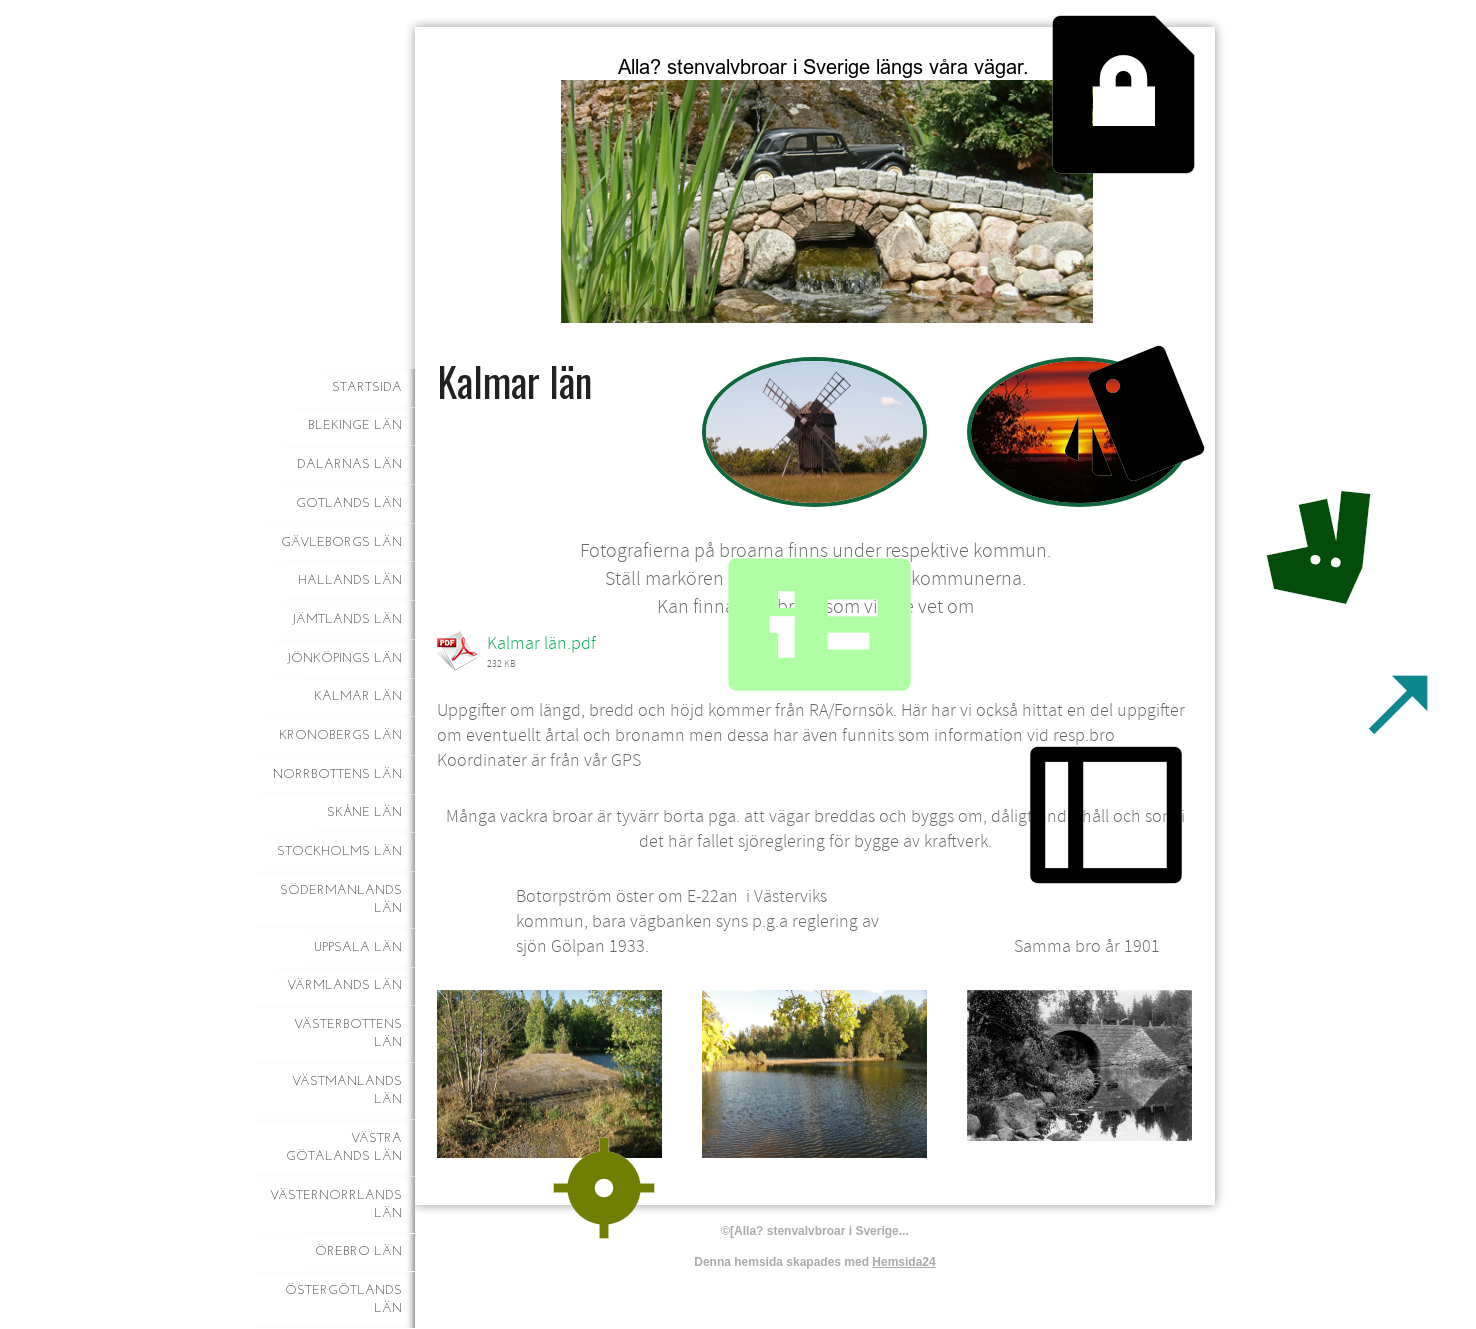 The image size is (1476, 1329). Describe the element at coordinates (1123, 94) in the screenshot. I see `access a password-protected file` at that location.